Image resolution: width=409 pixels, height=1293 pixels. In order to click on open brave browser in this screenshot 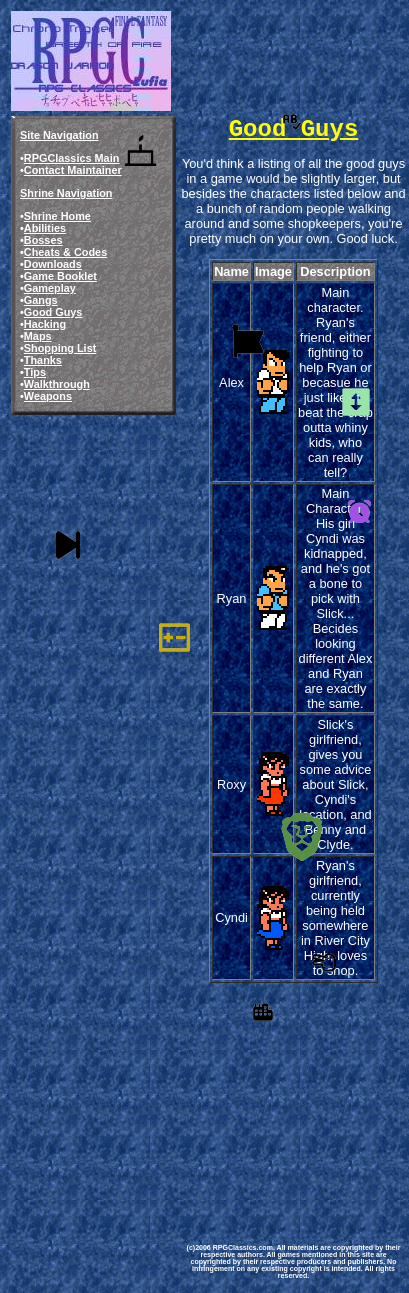, I will do `click(302, 837)`.